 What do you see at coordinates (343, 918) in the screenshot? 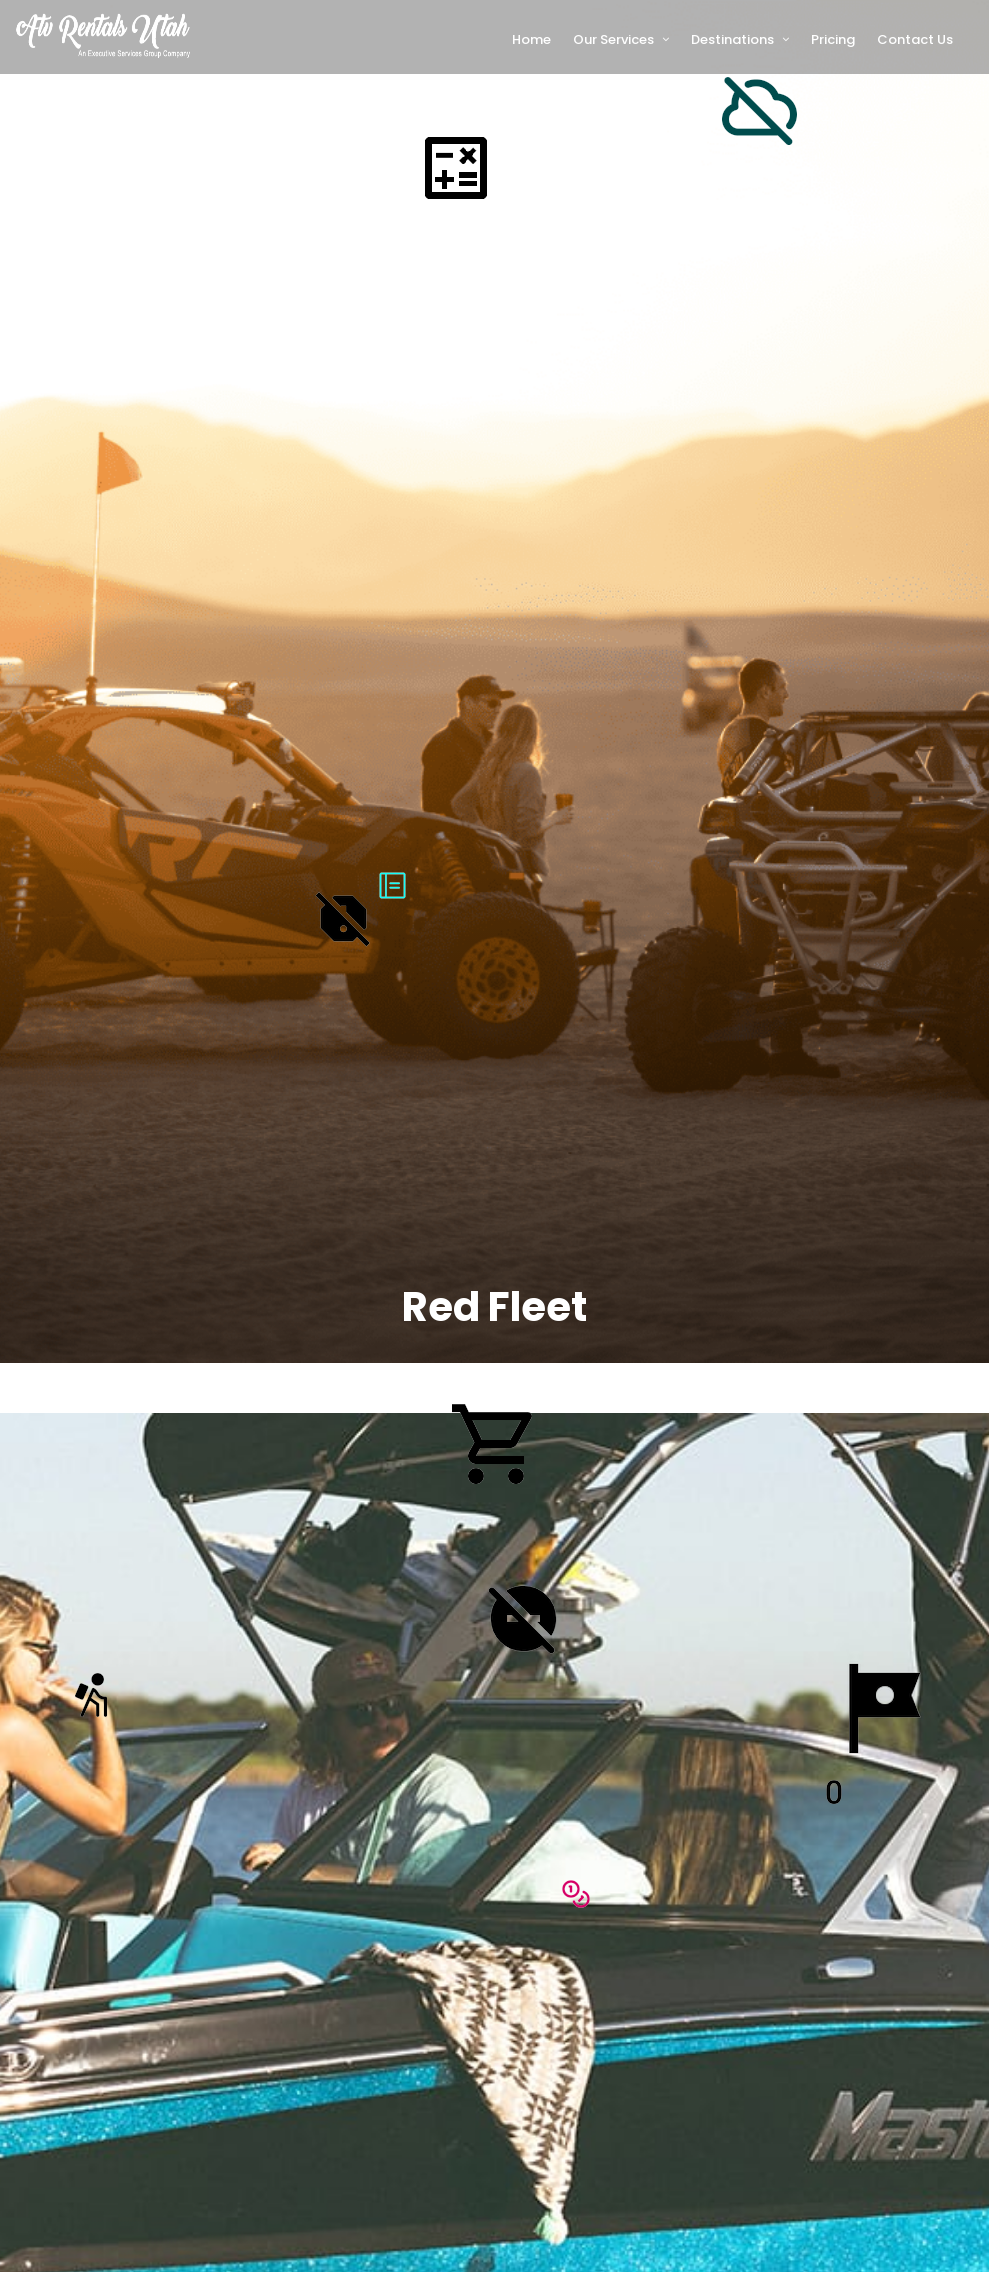
I see `disable content reporting` at bounding box center [343, 918].